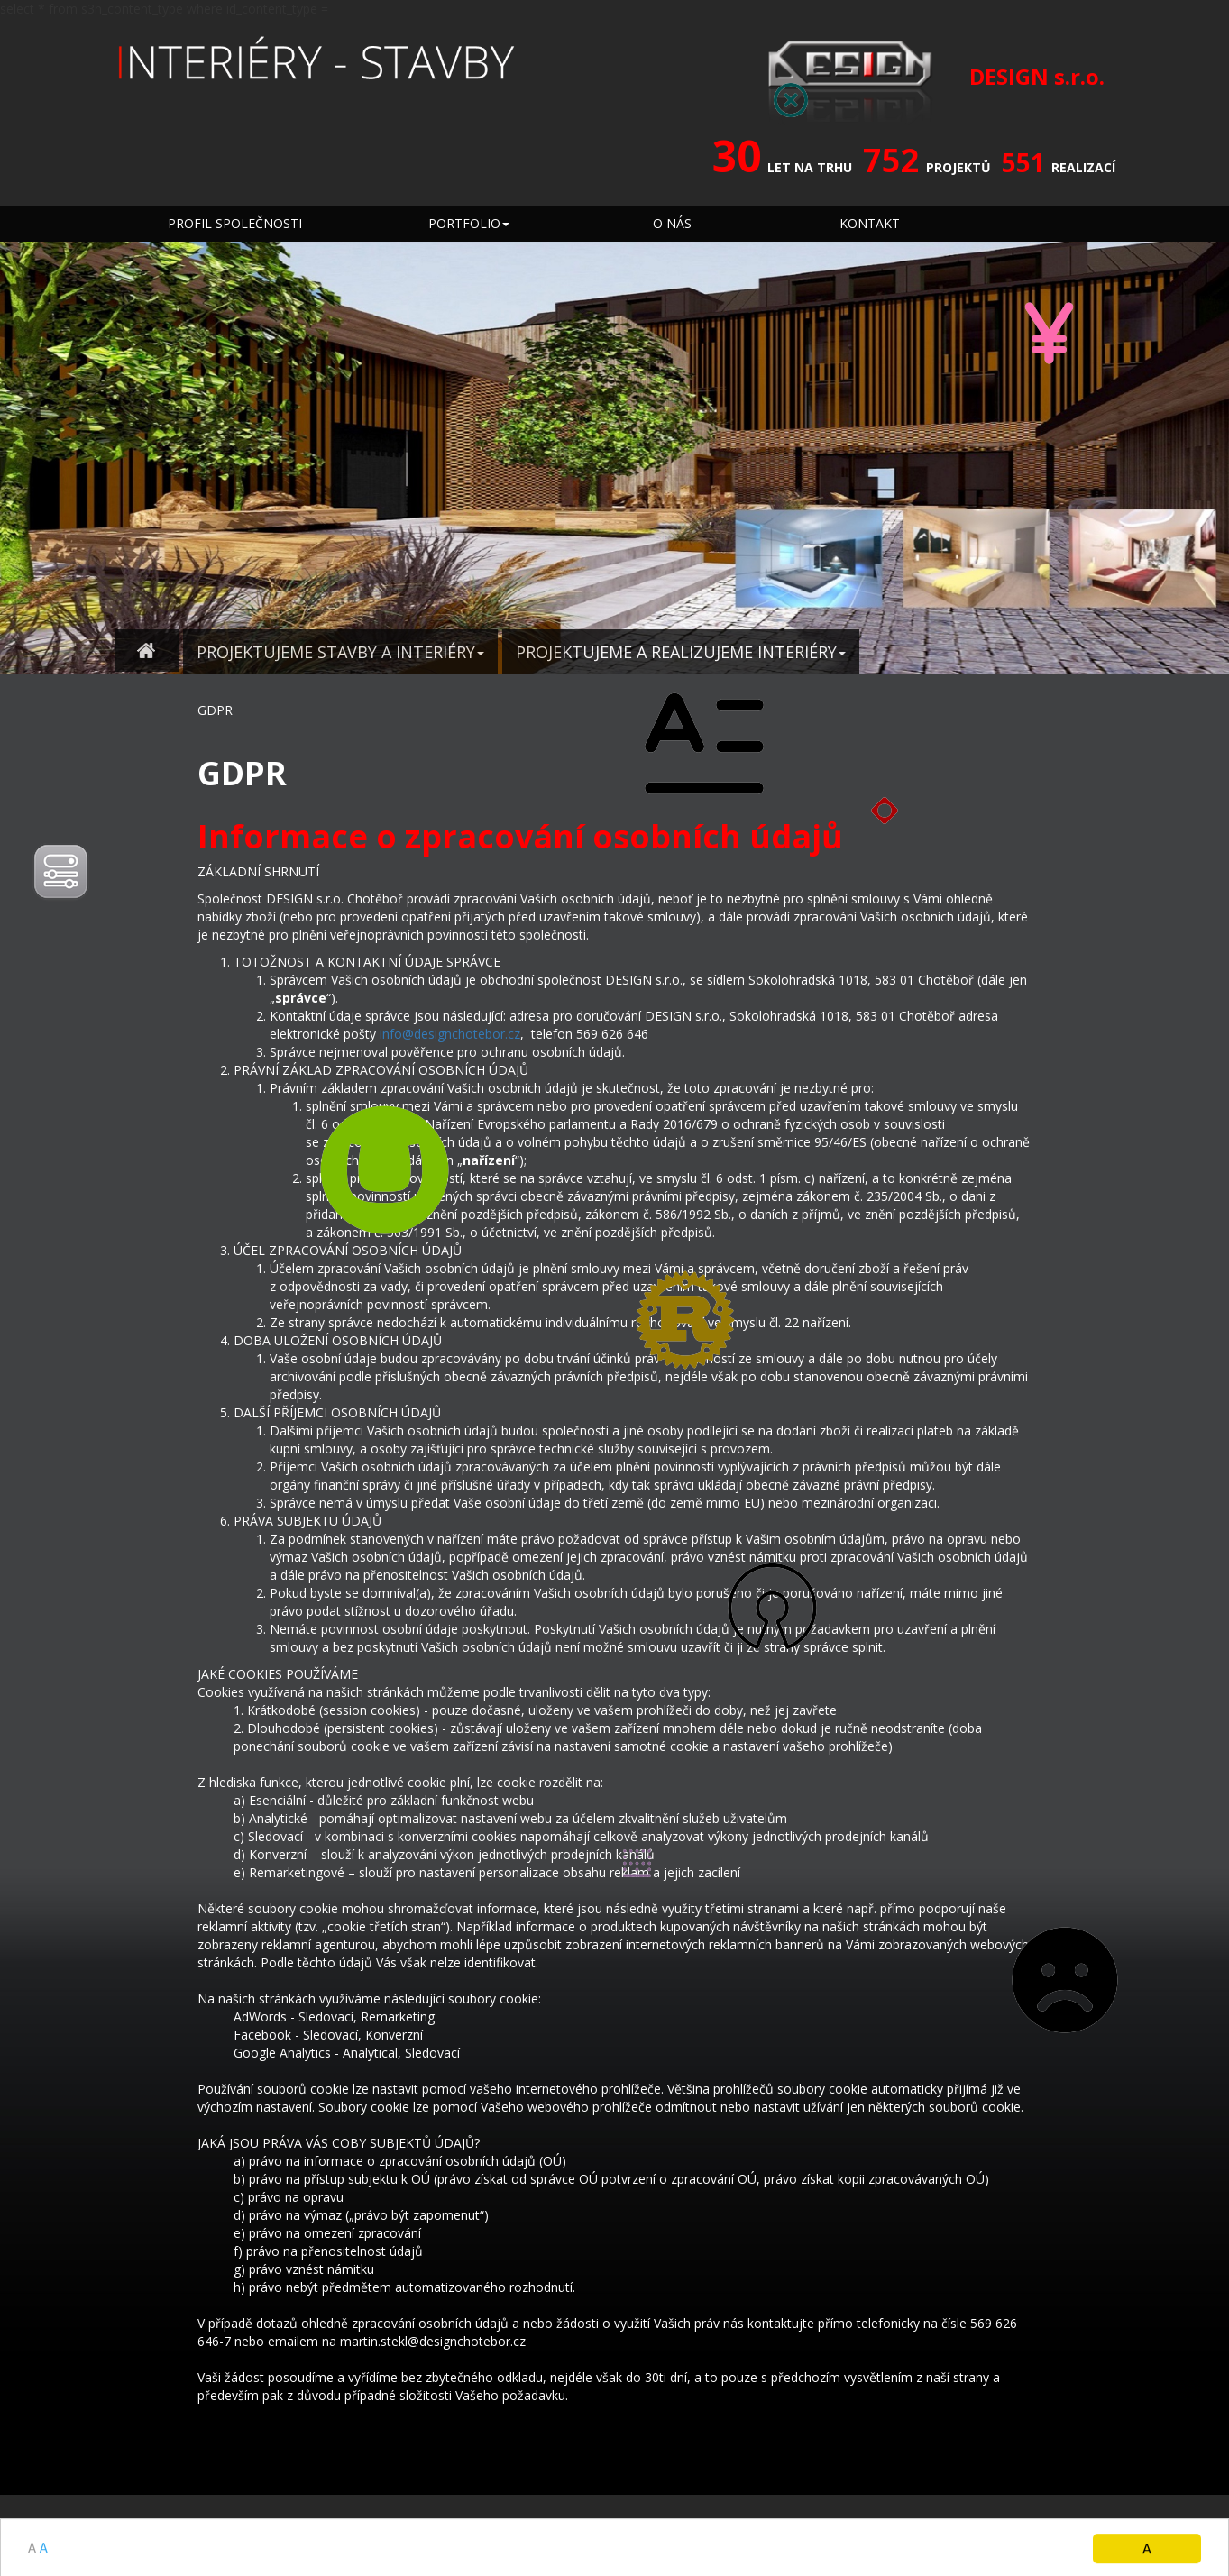 The height and width of the screenshot is (2576, 1229). What do you see at coordinates (772, 1606) in the screenshot?
I see `open source initiative logo` at bounding box center [772, 1606].